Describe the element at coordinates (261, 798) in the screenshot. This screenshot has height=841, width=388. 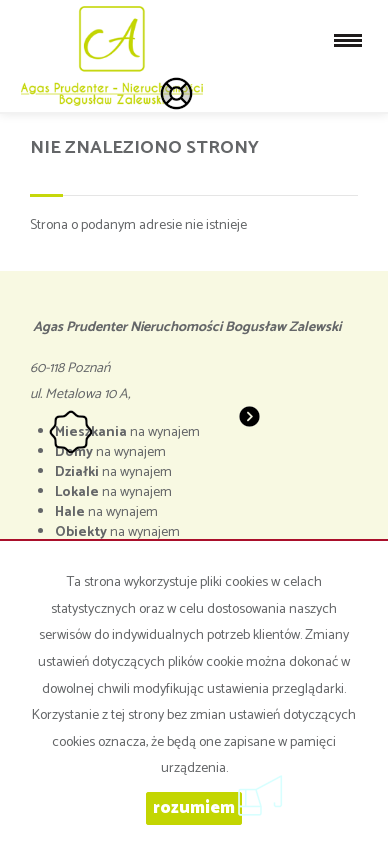
I see `construction or building in progress` at that location.